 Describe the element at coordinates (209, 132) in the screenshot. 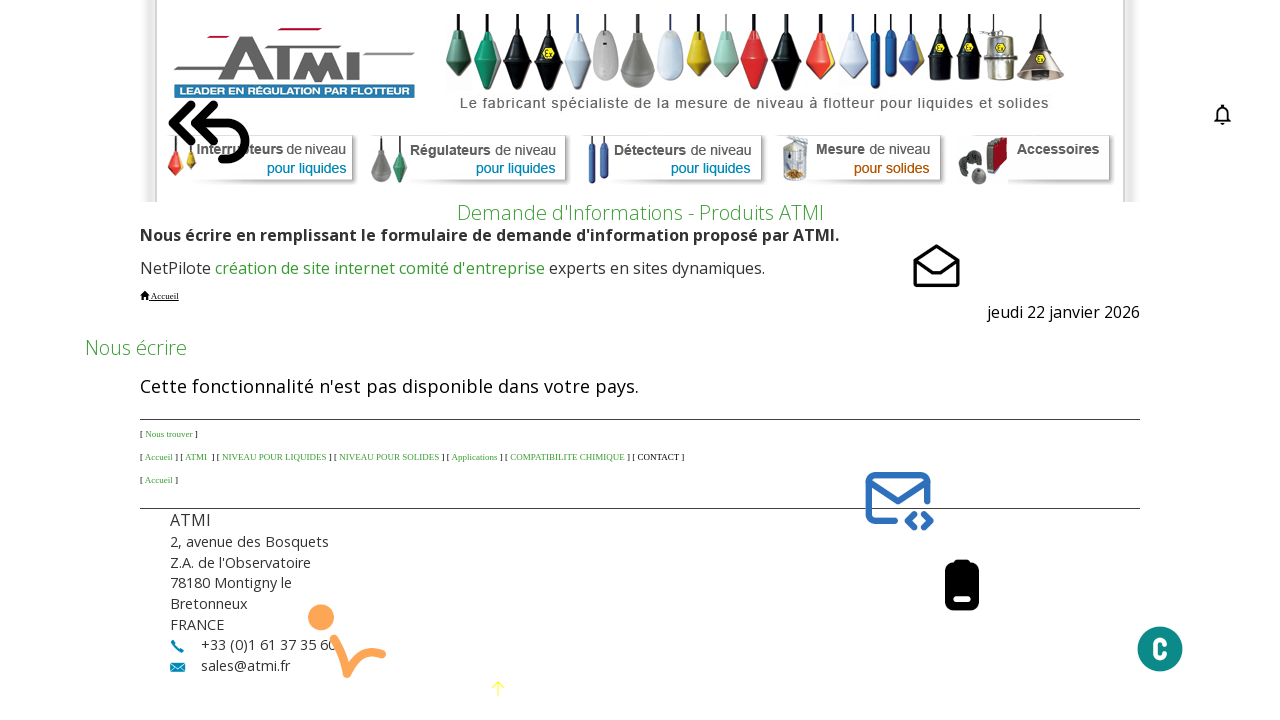

I see `undo multiple actions` at that location.